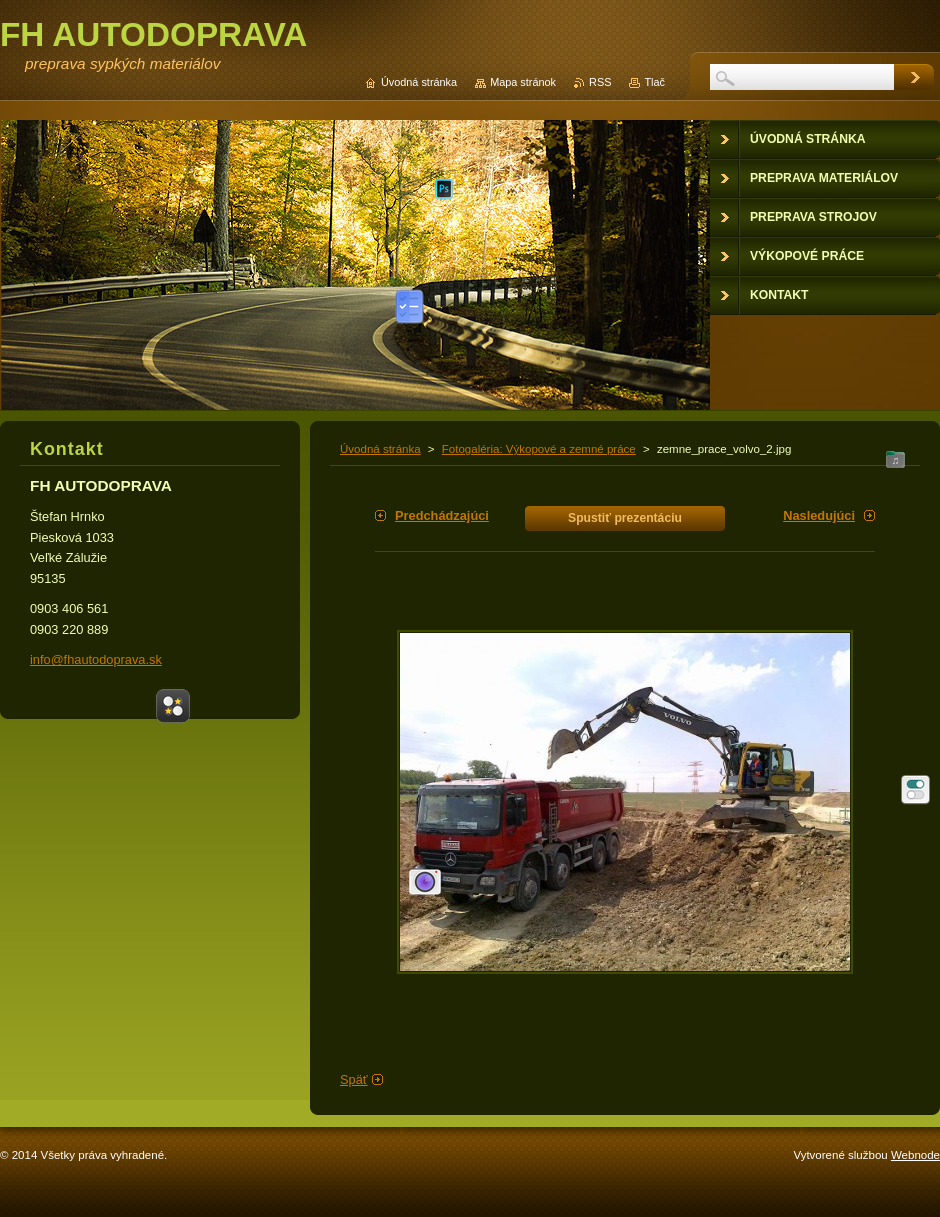 The width and height of the screenshot is (940, 1217). What do you see at coordinates (409, 306) in the screenshot?
I see `open your to-do list app` at bounding box center [409, 306].